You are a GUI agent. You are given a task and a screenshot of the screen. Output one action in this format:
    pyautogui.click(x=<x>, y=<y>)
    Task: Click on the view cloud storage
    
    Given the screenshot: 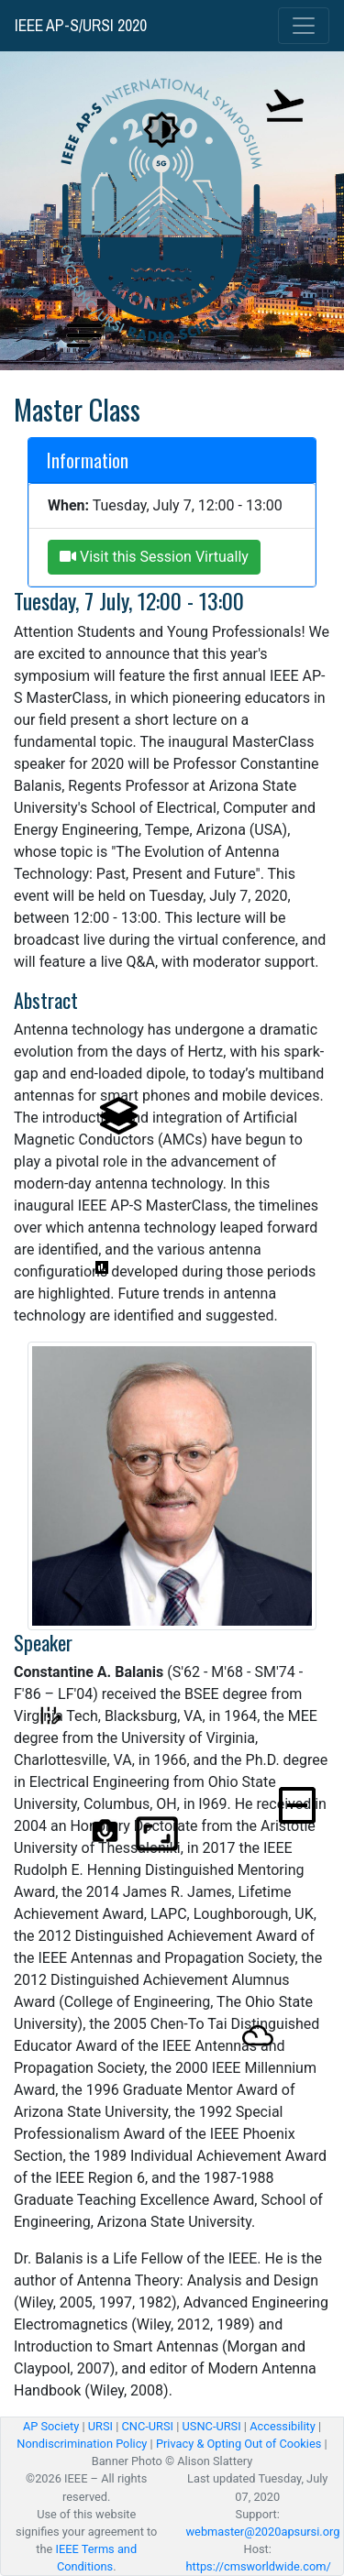 What is the action you would take?
    pyautogui.click(x=258, y=2035)
    